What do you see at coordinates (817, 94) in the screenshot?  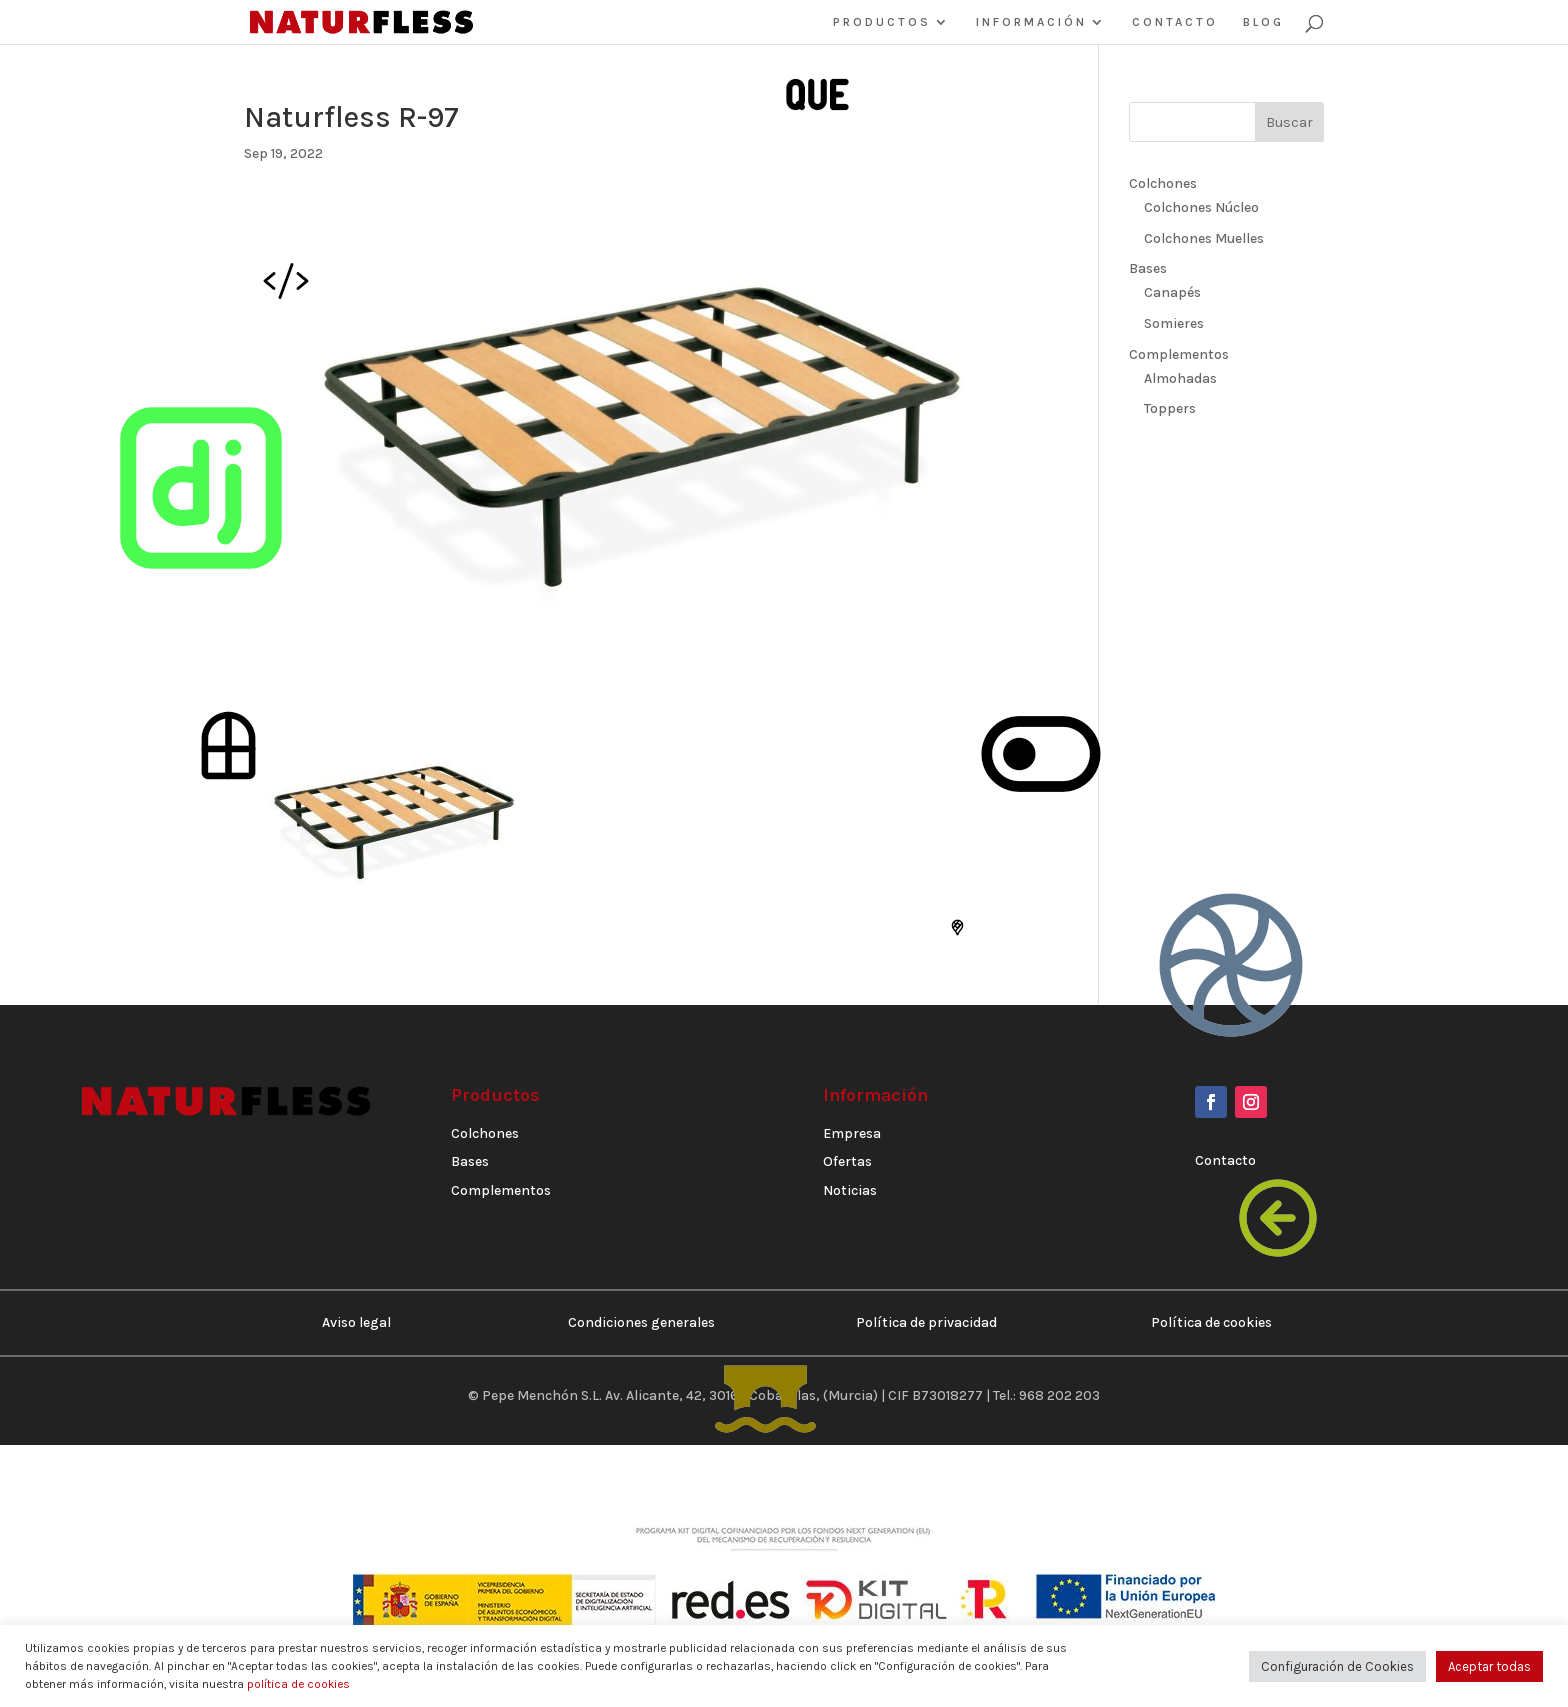 I see `indicates a queue in http request handling` at bounding box center [817, 94].